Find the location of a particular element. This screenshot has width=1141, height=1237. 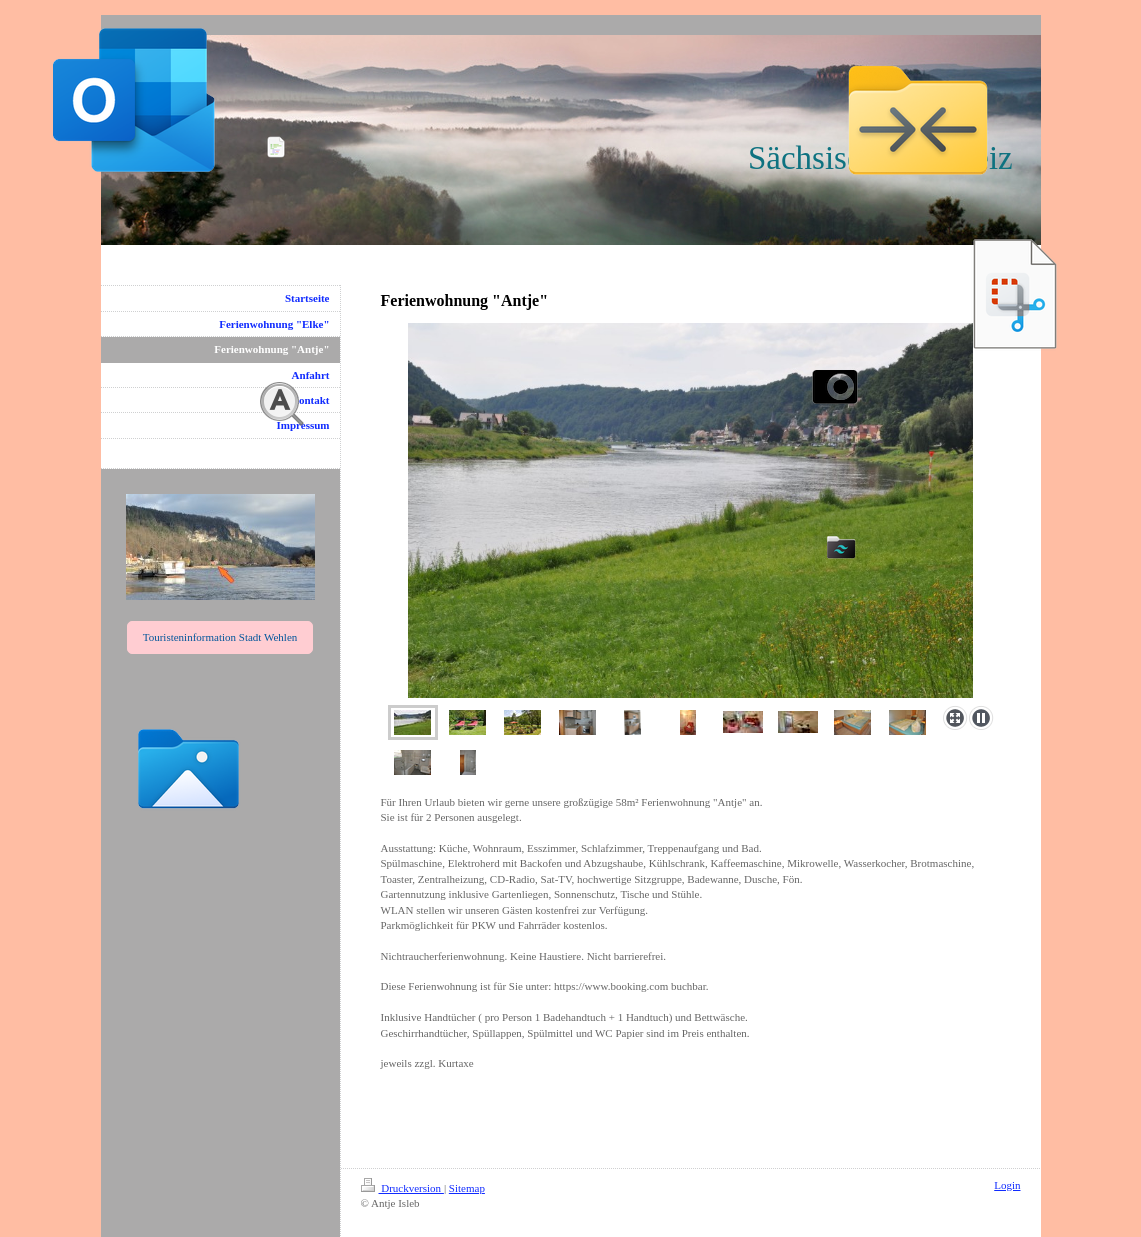

open Microsoft Outlook email app is located at coordinates (135, 100).